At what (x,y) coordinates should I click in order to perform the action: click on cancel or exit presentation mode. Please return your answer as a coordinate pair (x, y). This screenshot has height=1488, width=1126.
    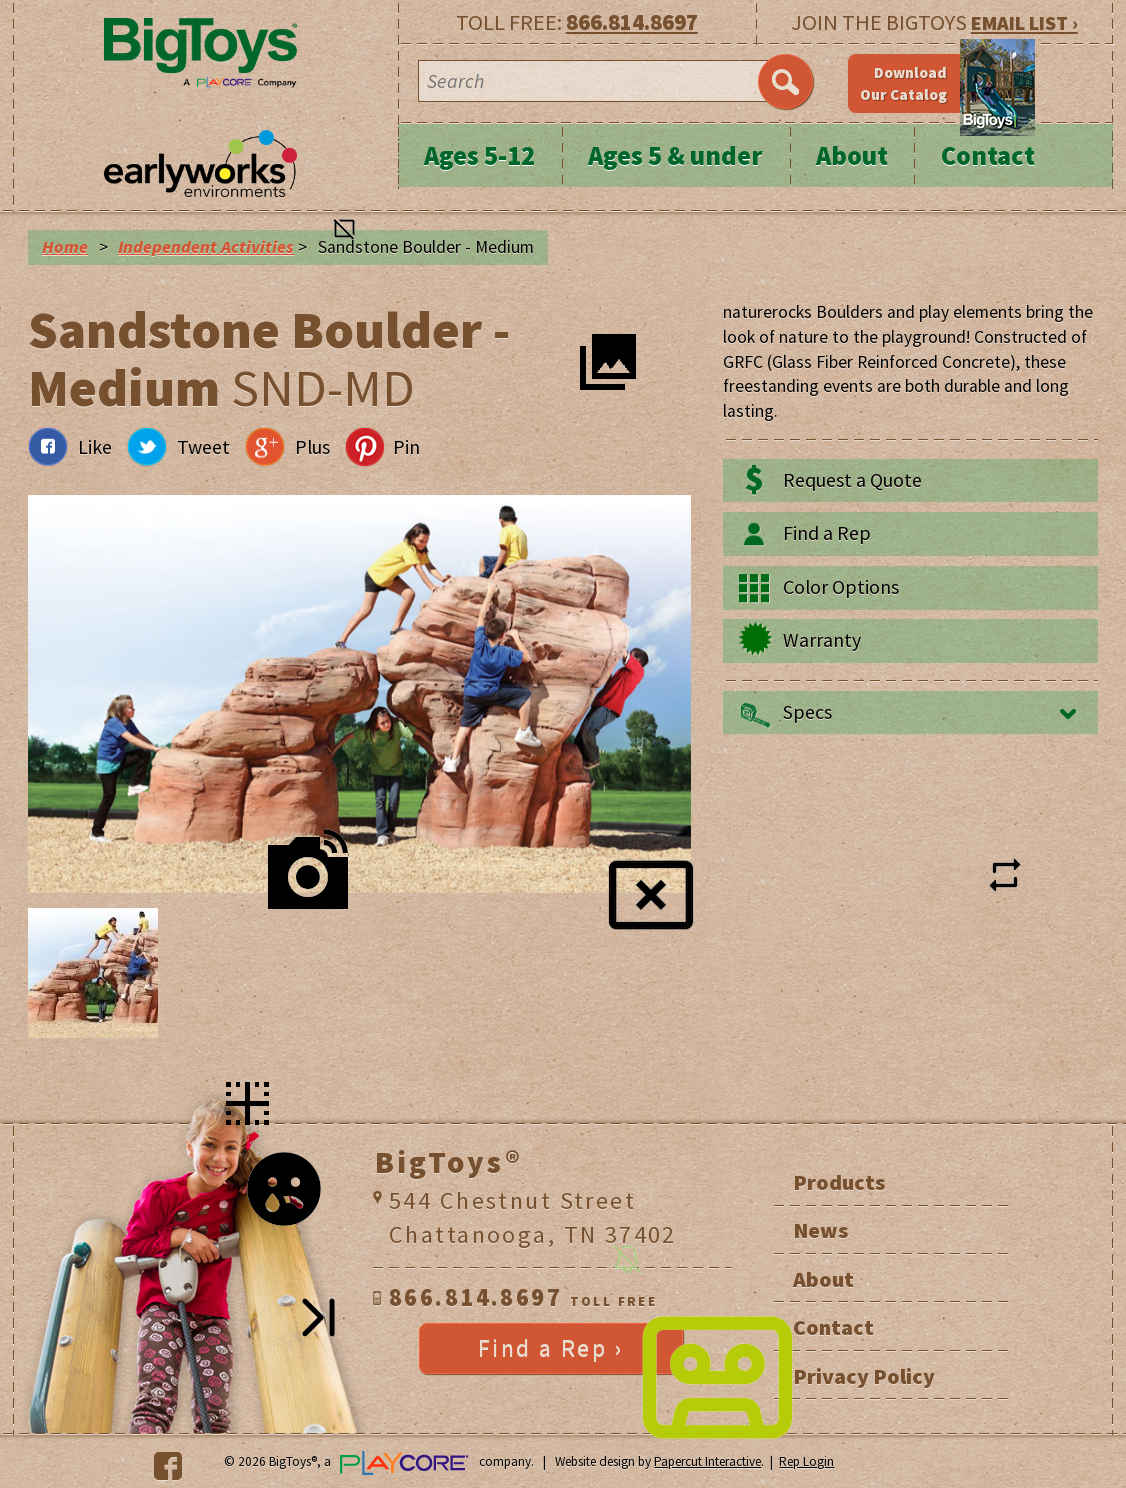
    Looking at the image, I should click on (651, 895).